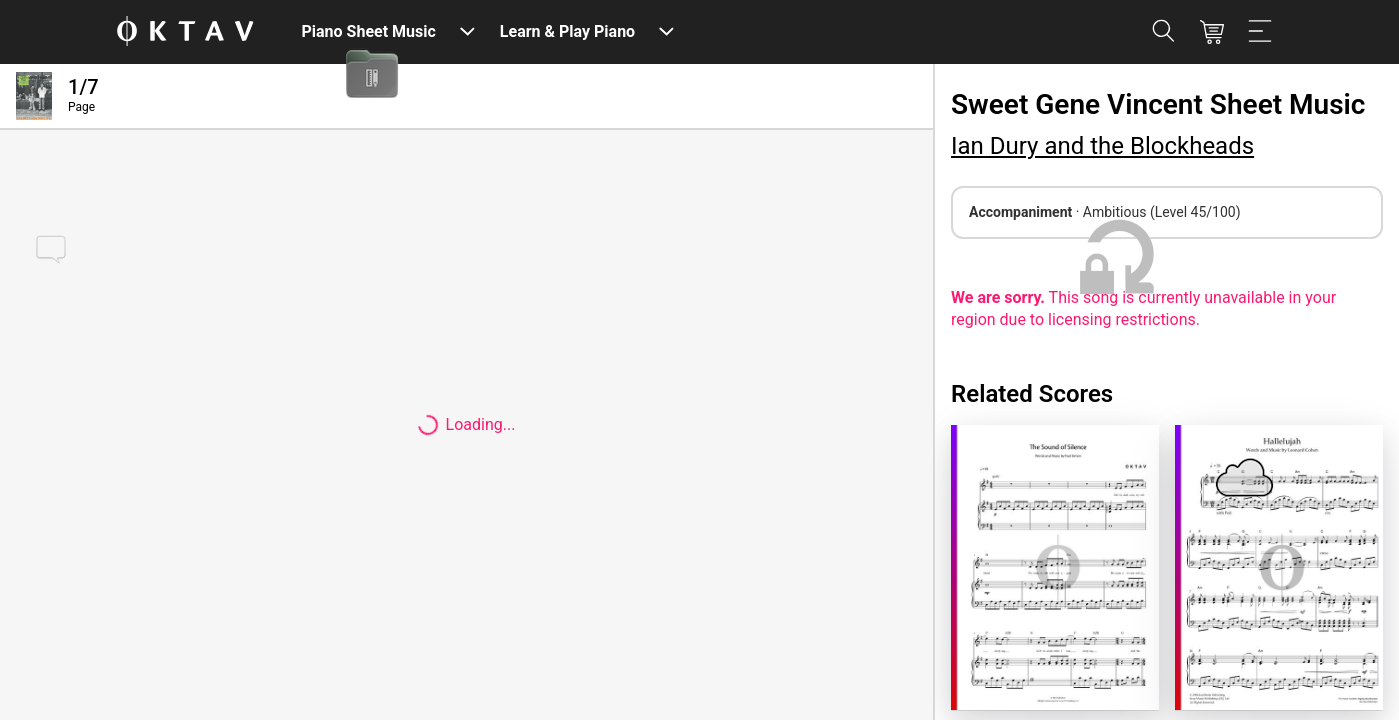 The height and width of the screenshot is (720, 1399). Describe the element at coordinates (1119, 259) in the screenshot. I see `screen rotation is locked` at that location.